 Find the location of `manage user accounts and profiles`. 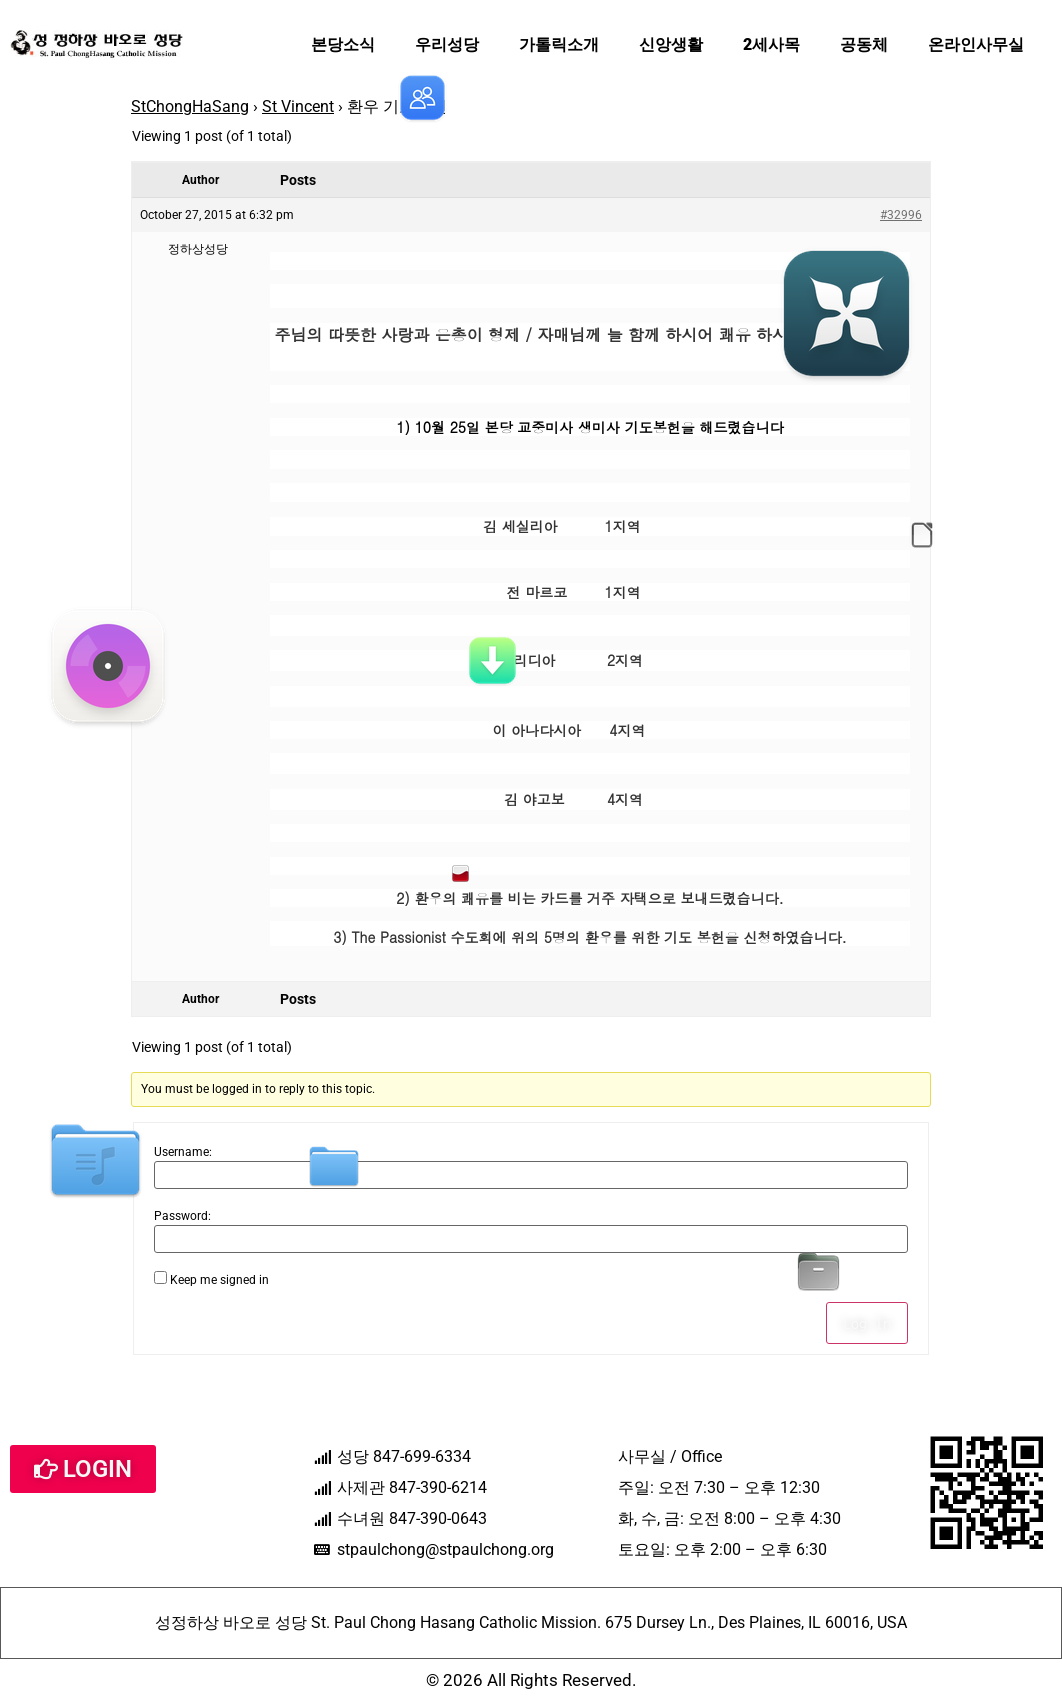

manage user accounts and profiles is located at coordinates (422, 98).